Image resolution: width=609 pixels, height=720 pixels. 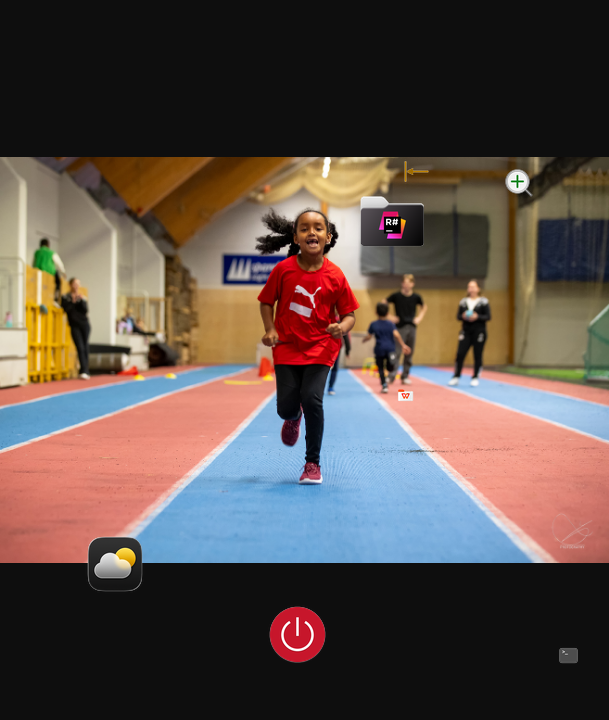 What do you see at coordinates (405, 395) in the screenshot?
I see `open WPS Office documents folder` at bounding box center [405, 395].